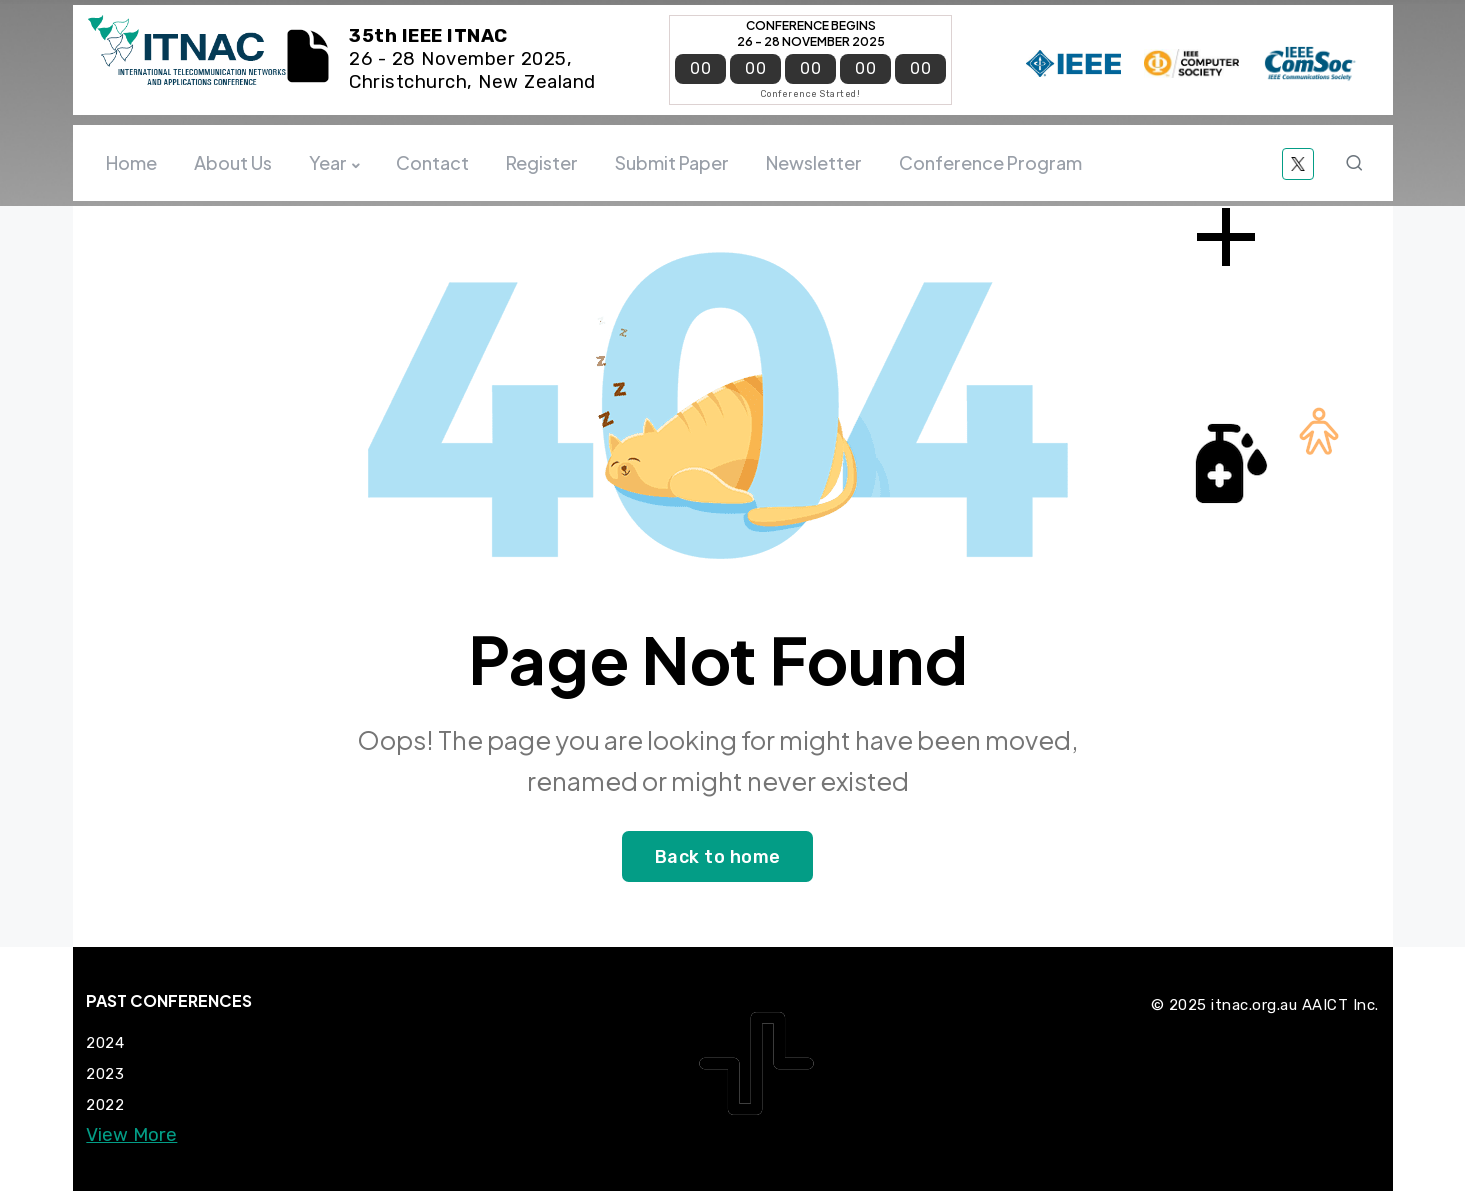 Image resolution: width=1465 pixels, height=1192 pixels. I want to click on view your profile, so click(1319, 432).